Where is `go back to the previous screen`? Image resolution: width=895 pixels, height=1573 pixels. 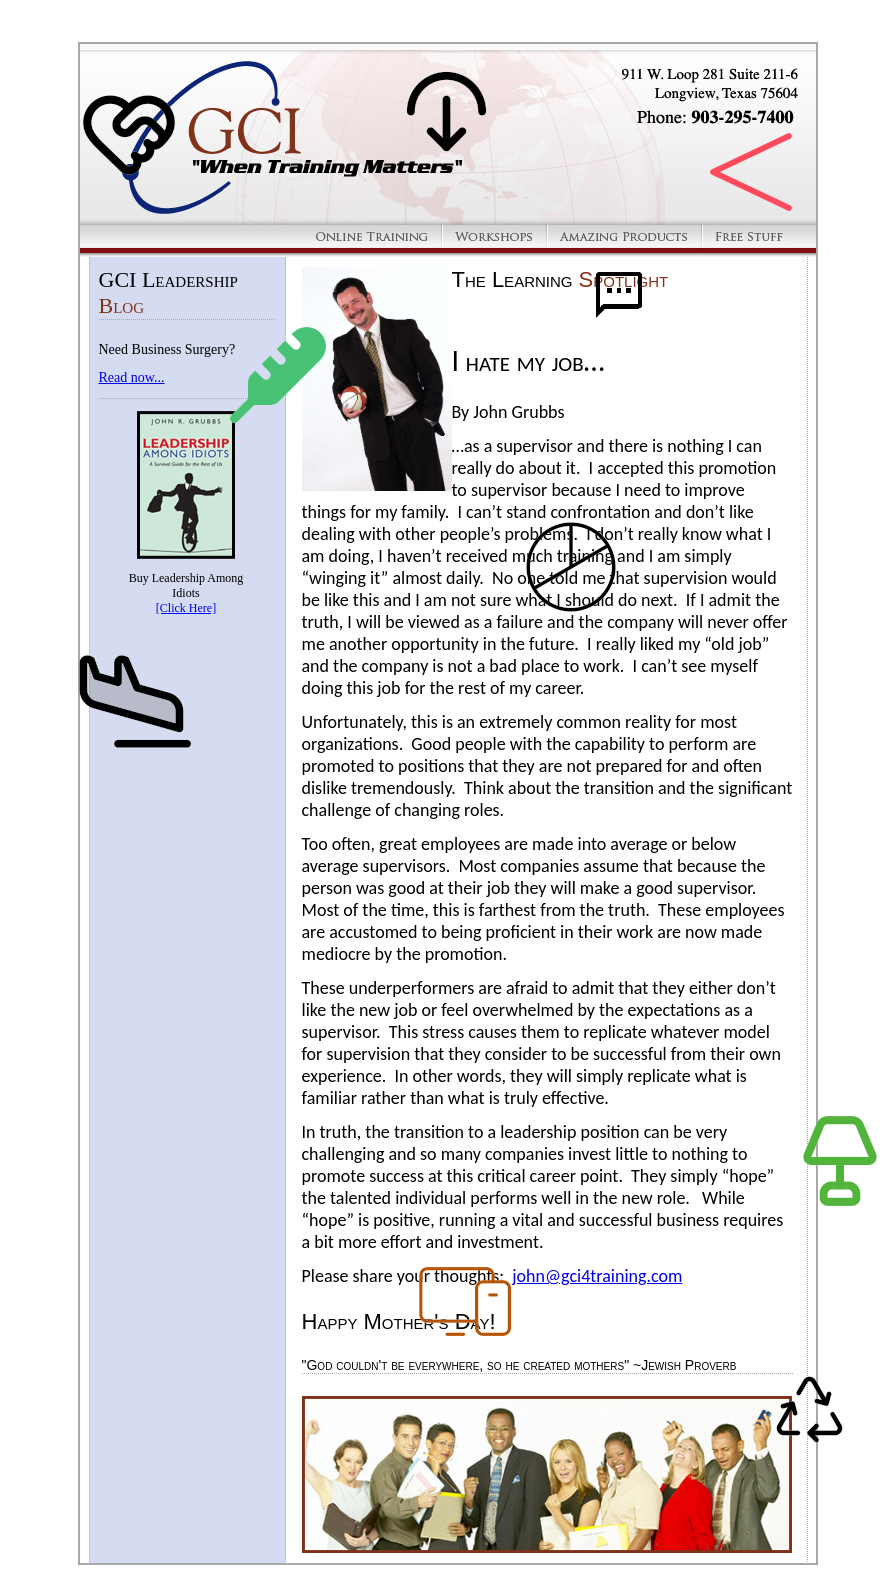
go back to the previous screen is located at coordinates (753, 172).